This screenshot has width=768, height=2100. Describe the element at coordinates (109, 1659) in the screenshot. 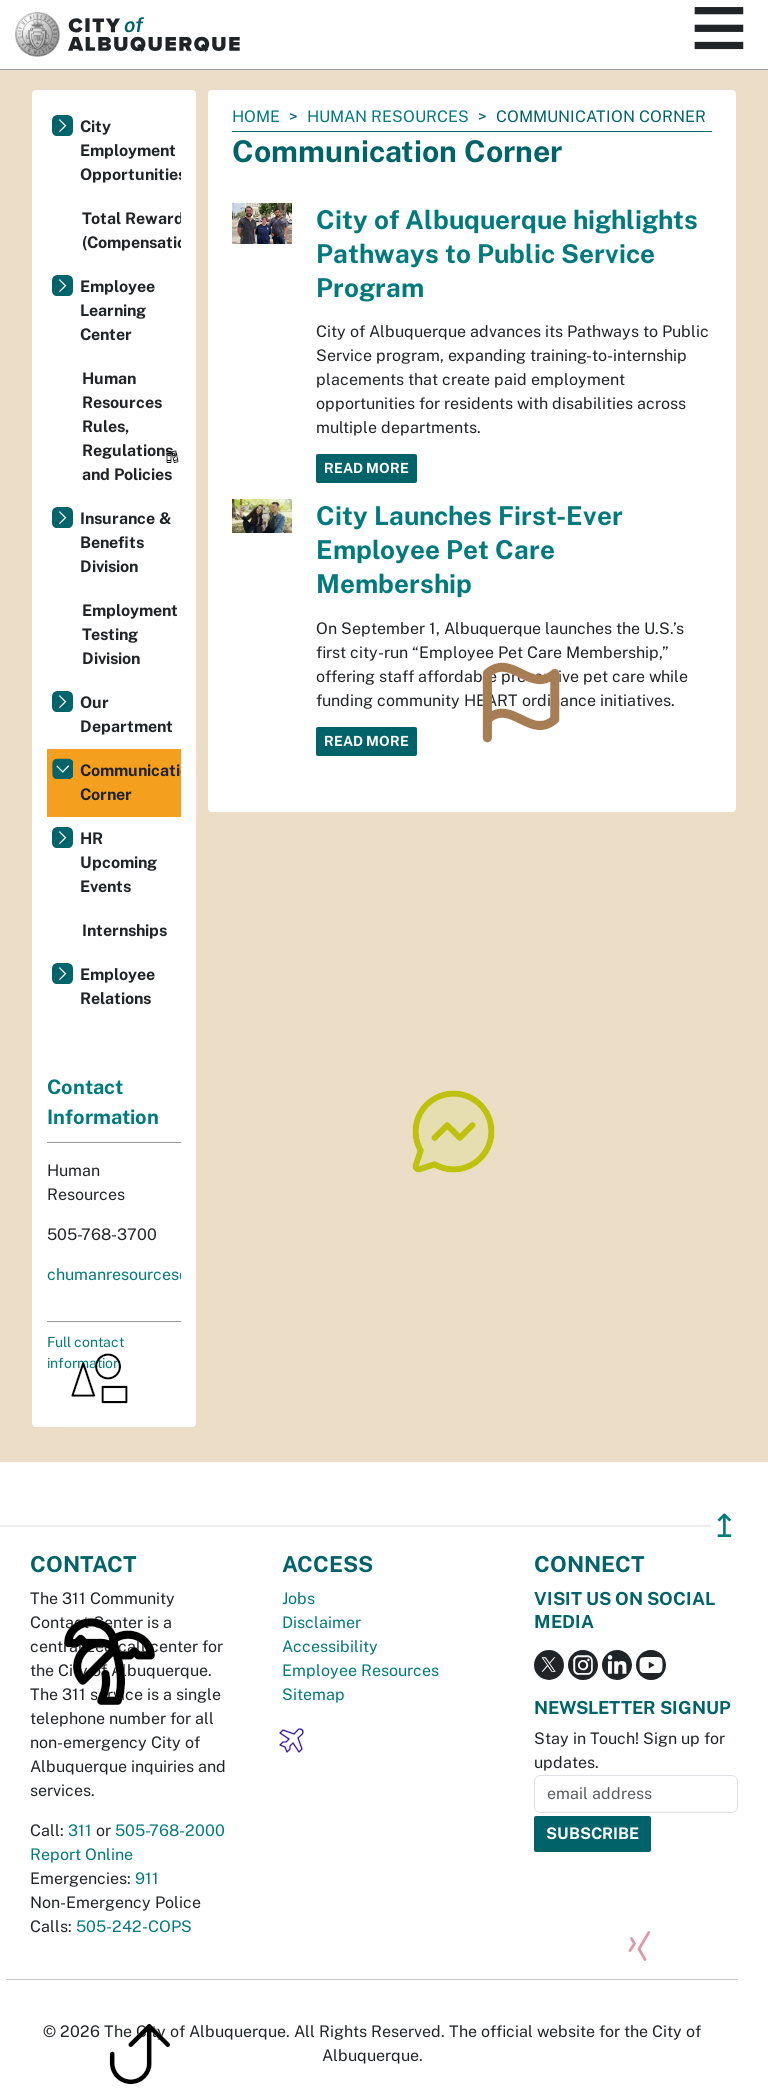

I see `browse tropical or beach vacation destinations` at that location.